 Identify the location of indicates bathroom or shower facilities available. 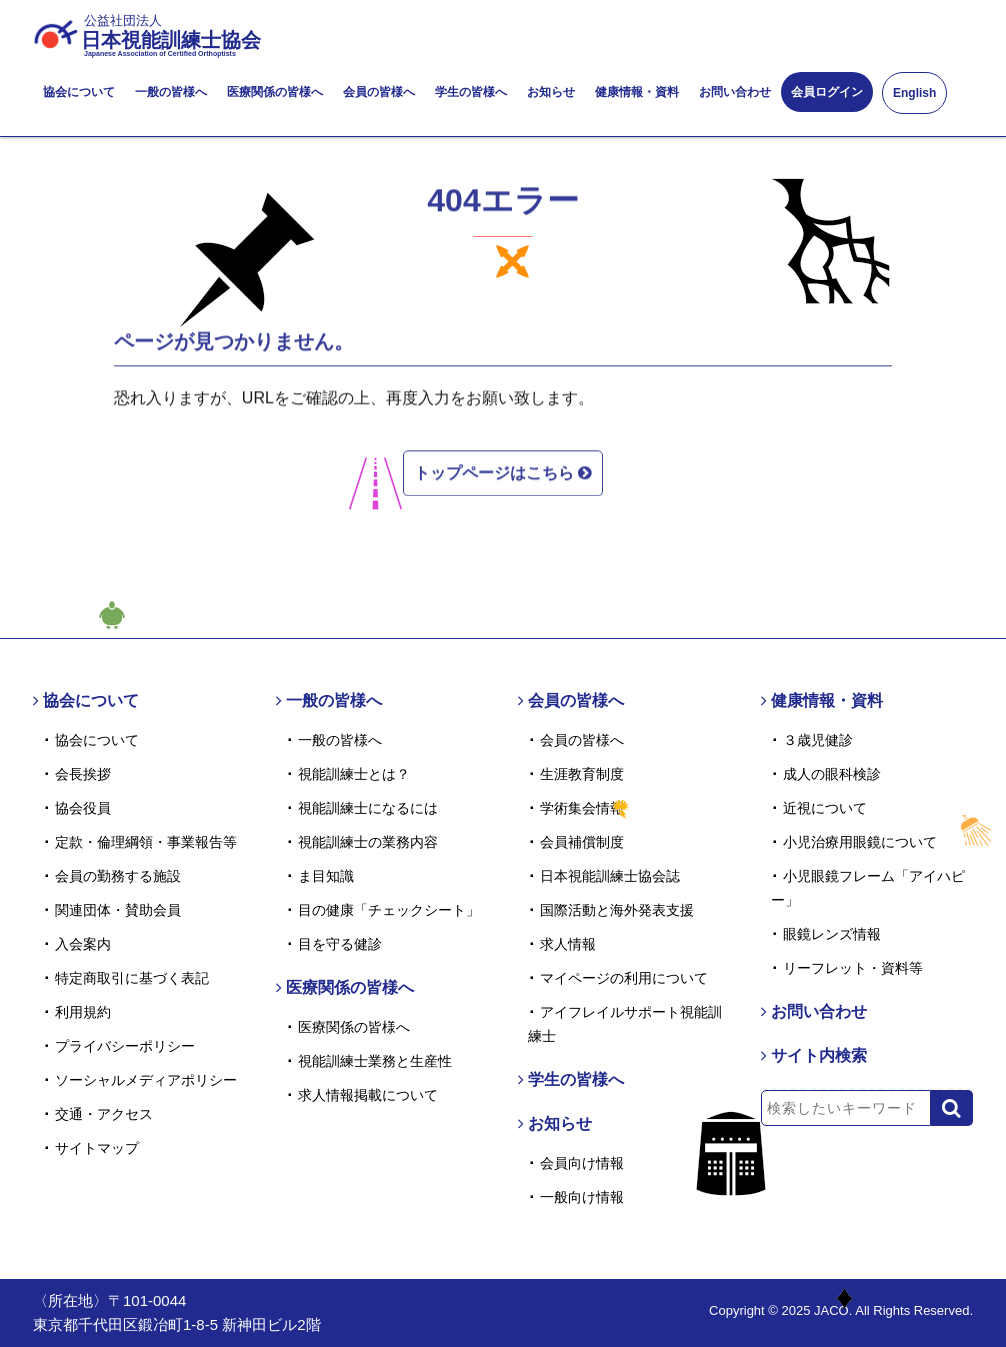
(975, 830).